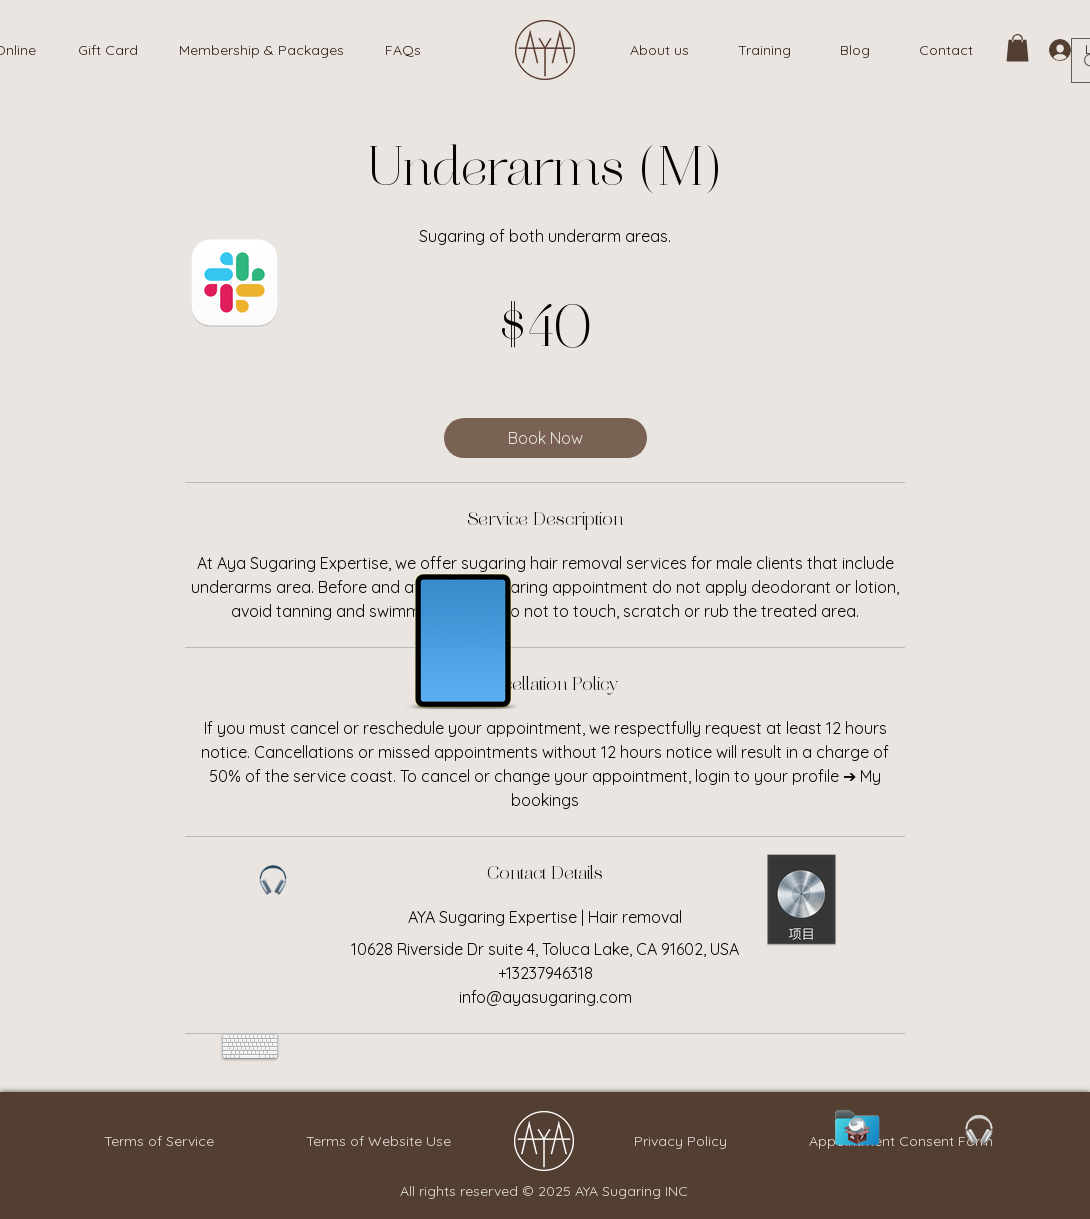 The height and width of the screenshot is (1219, 1090). What do you see at coordinates (250, 1047) in the screenshot?
I see `connect an external keyboard` at bounding box center [250, 1047].